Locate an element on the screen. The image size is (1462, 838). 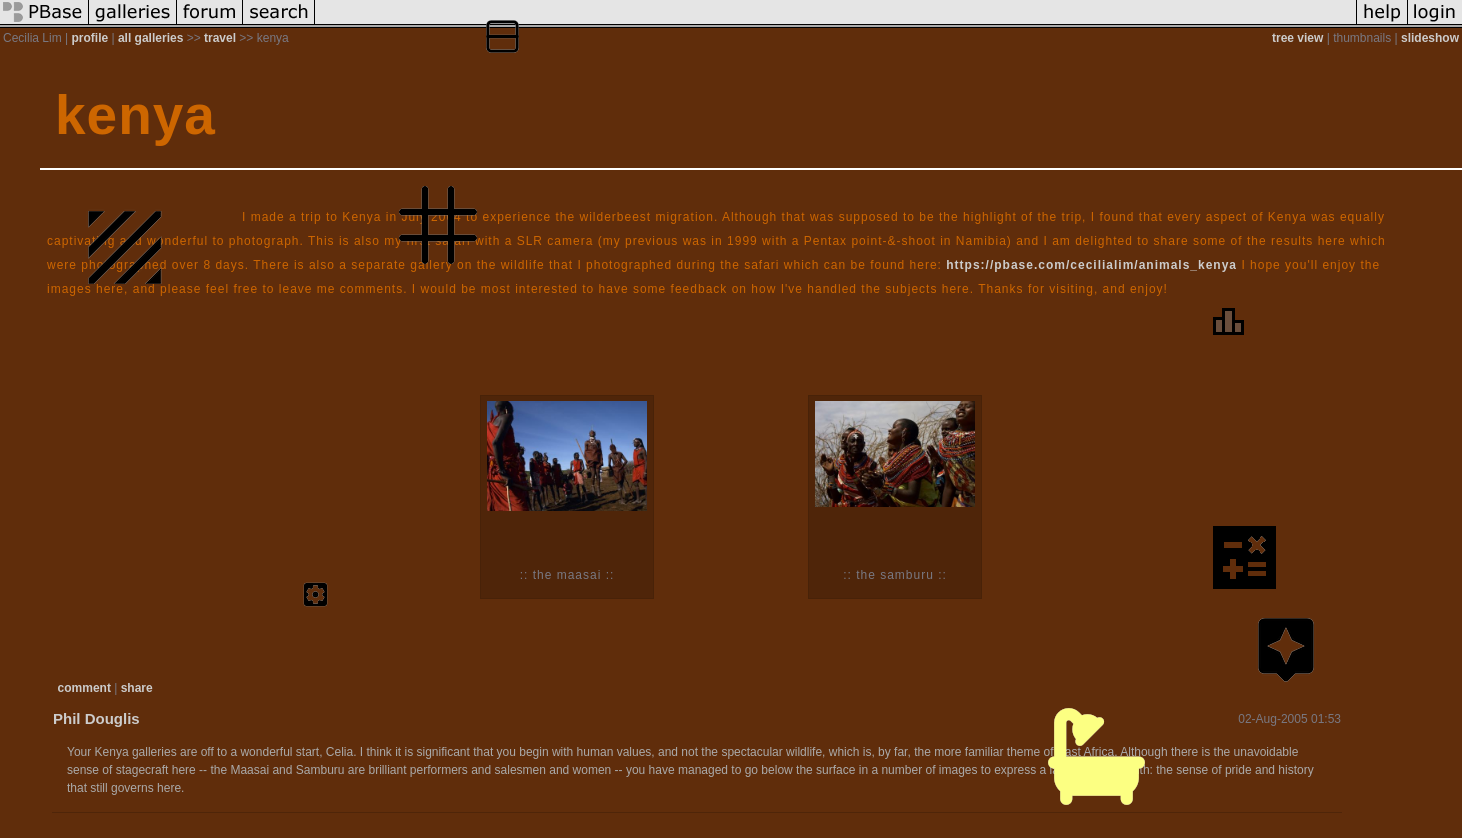
apply texture or pattern overlay is located at coordinates (124, 247).